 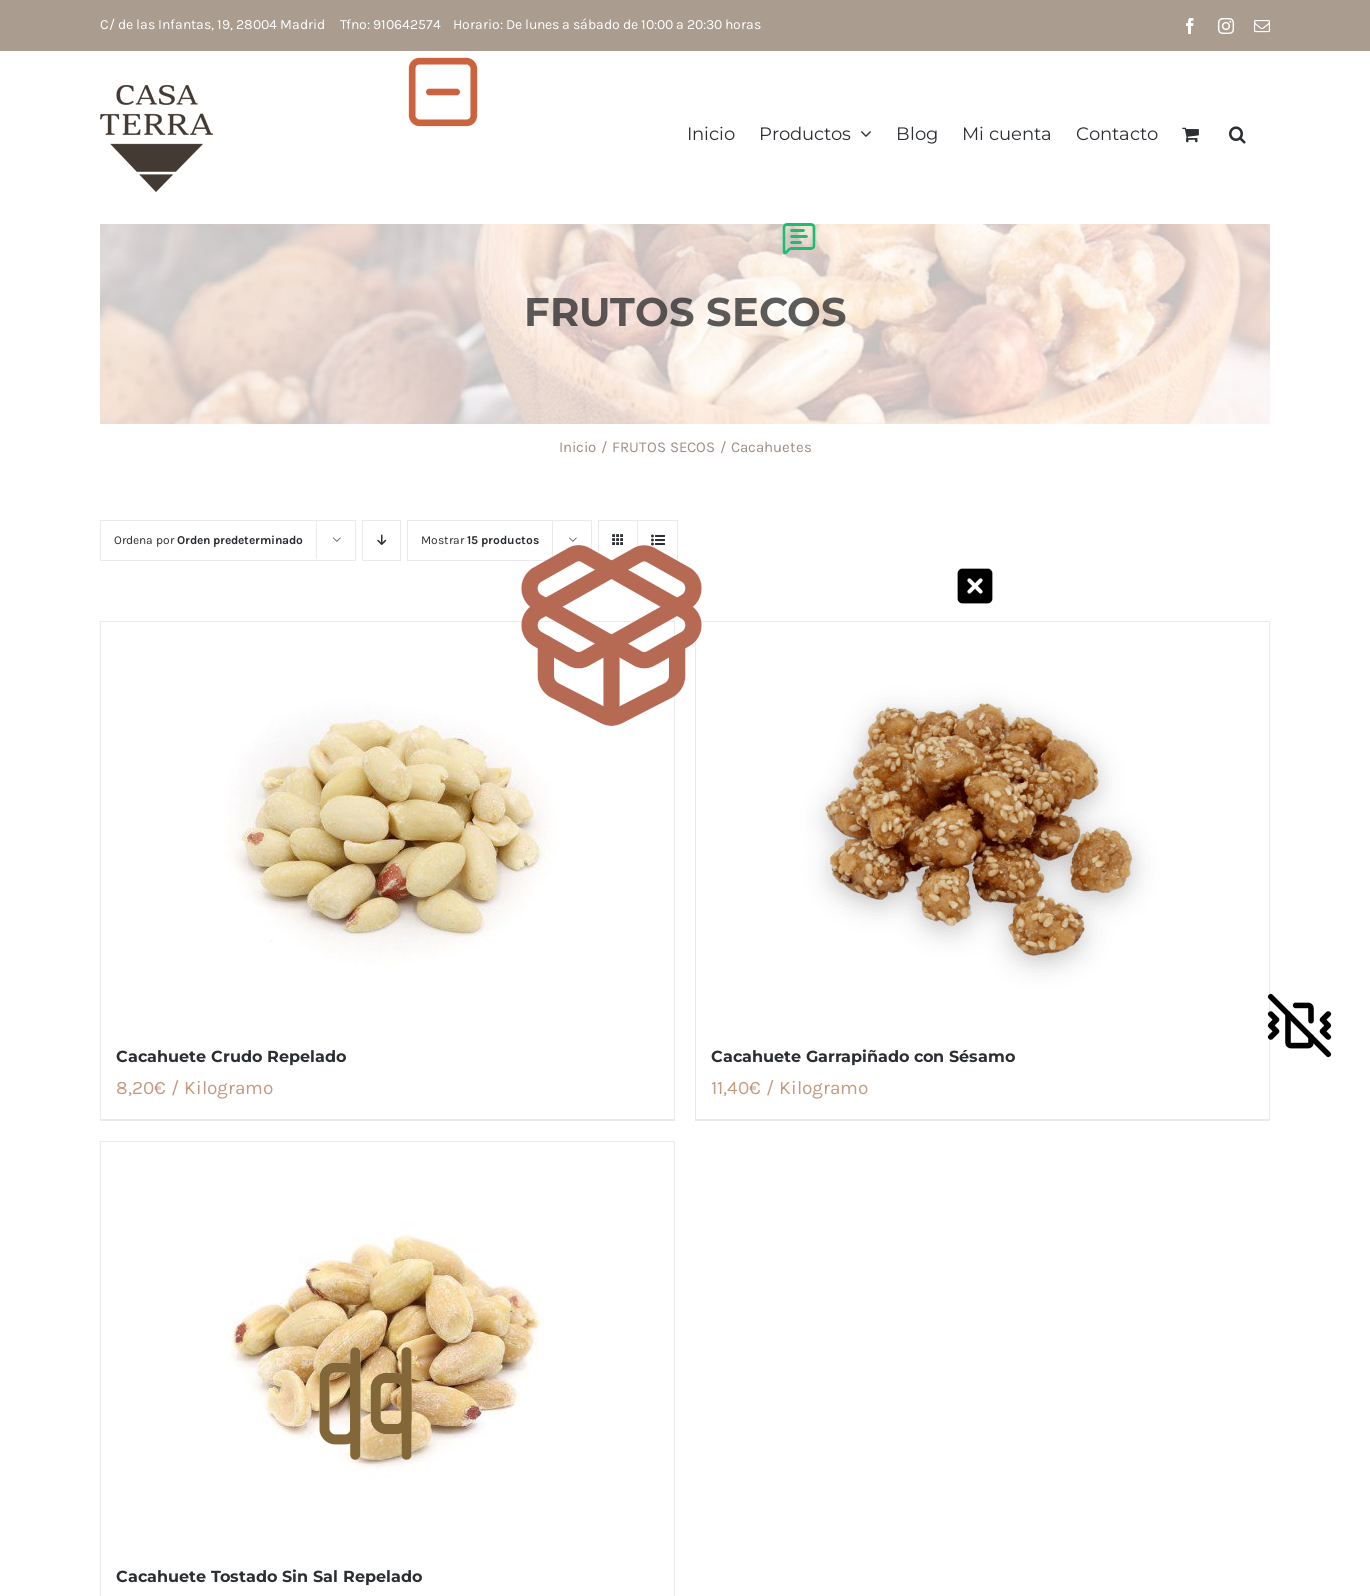 I want to click on distribute objects horizontally from the end, so click(x=365, y=1403).